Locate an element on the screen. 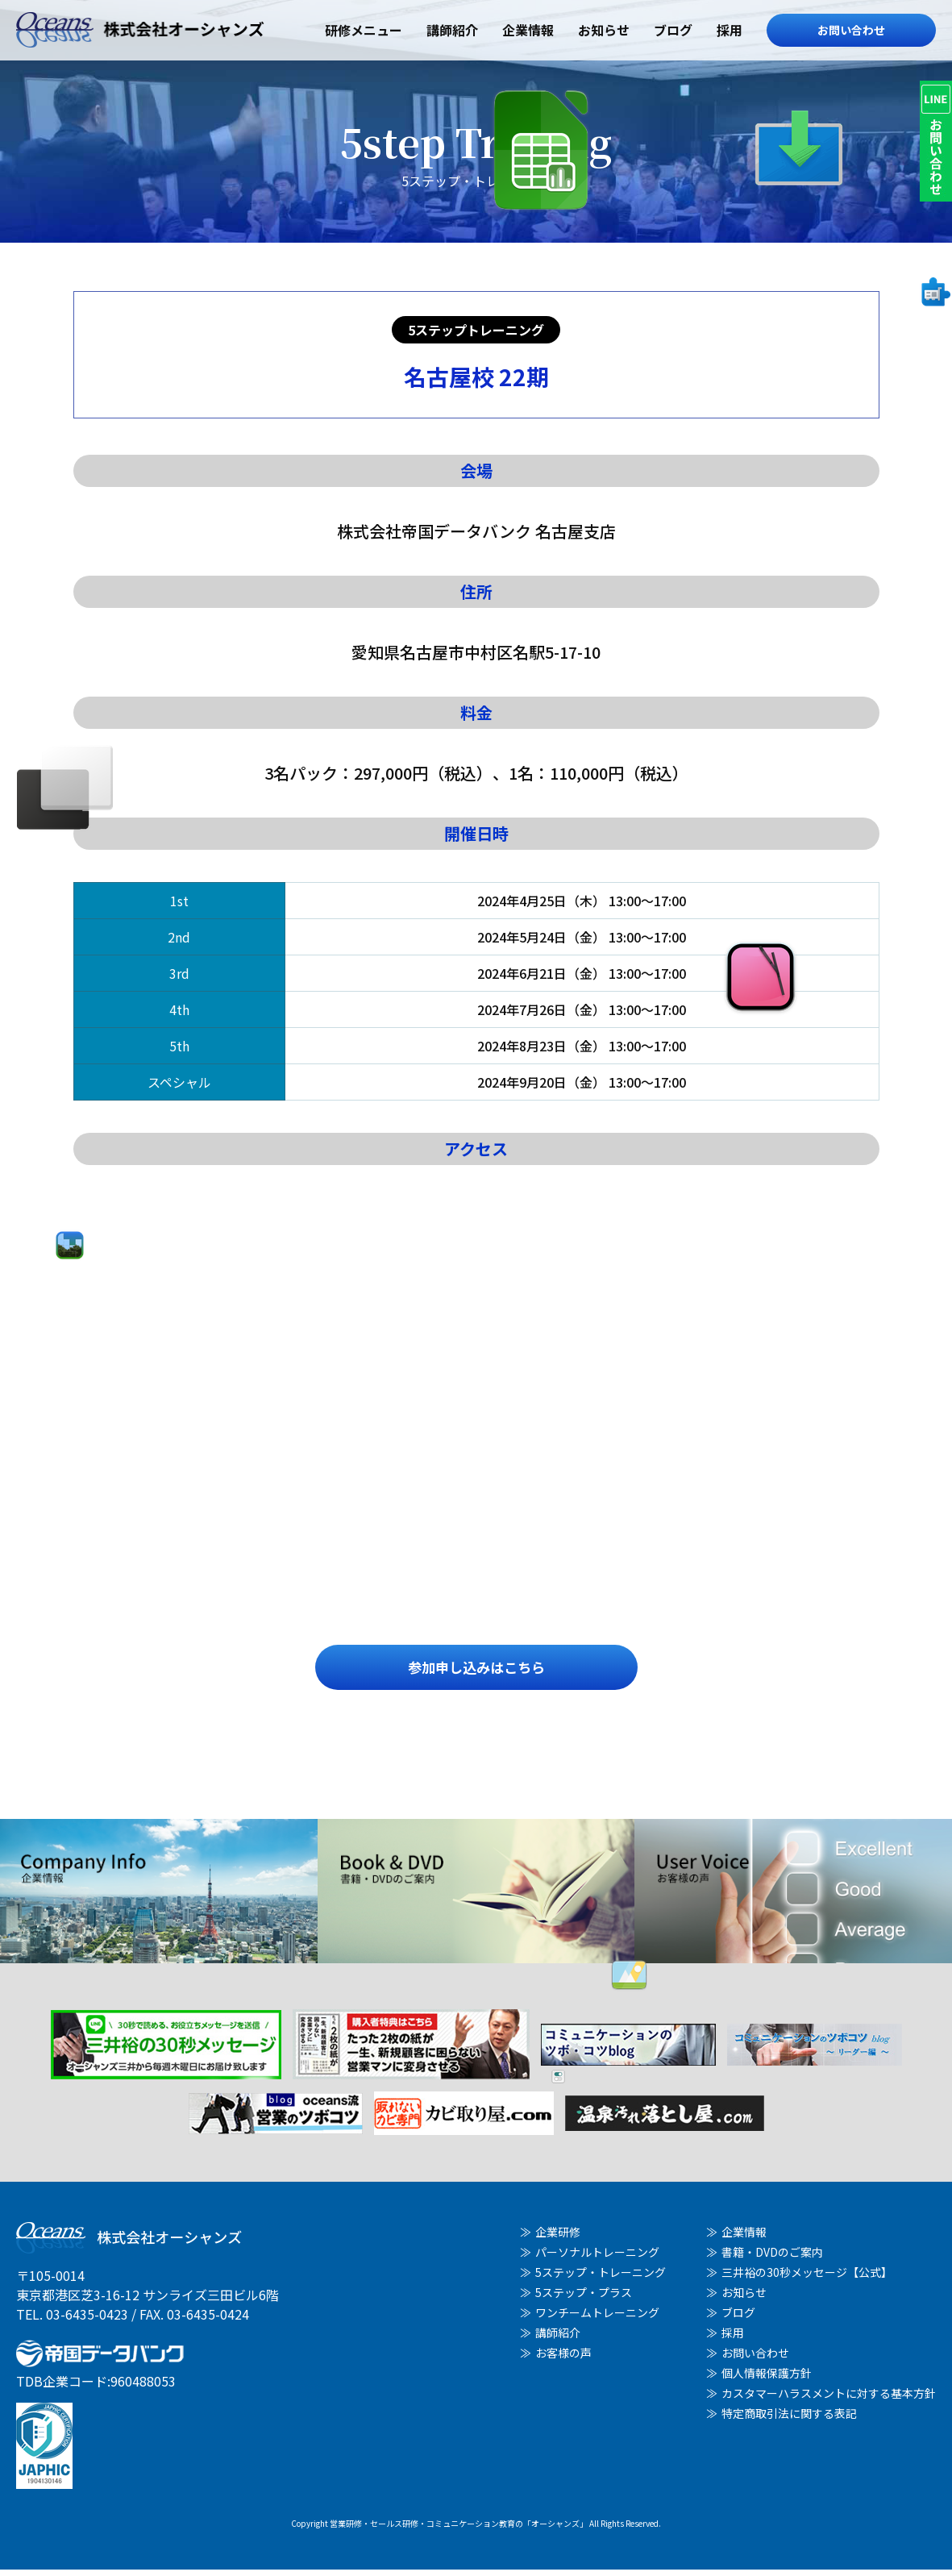 This screenshot has width=952, height=2576. open photo management app is located at coordinates (629, 1975).